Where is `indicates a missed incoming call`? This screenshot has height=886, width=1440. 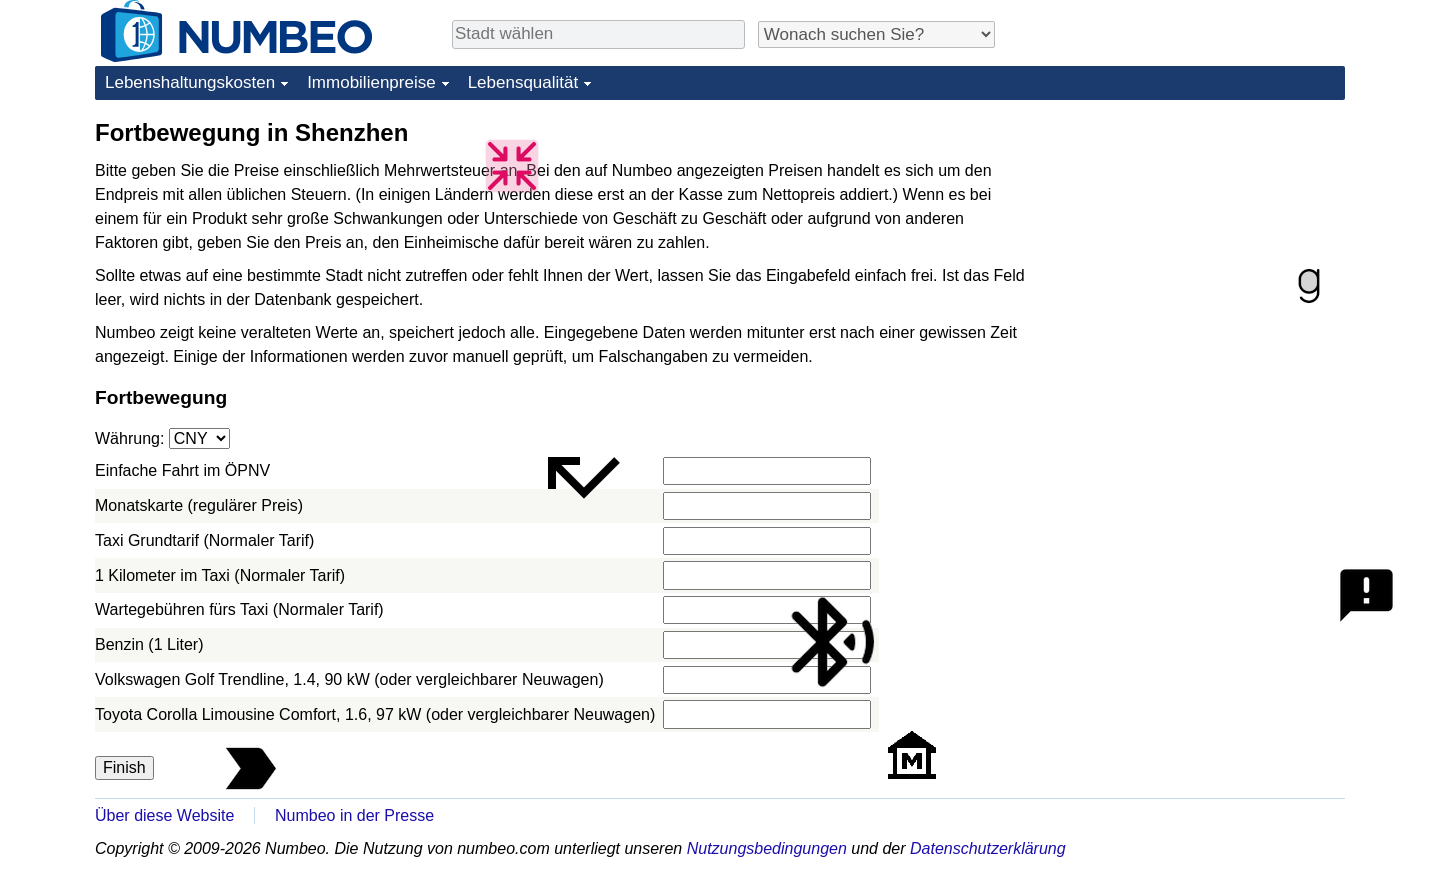 indicates a missed incoming call is located at coordinates (584, 477).